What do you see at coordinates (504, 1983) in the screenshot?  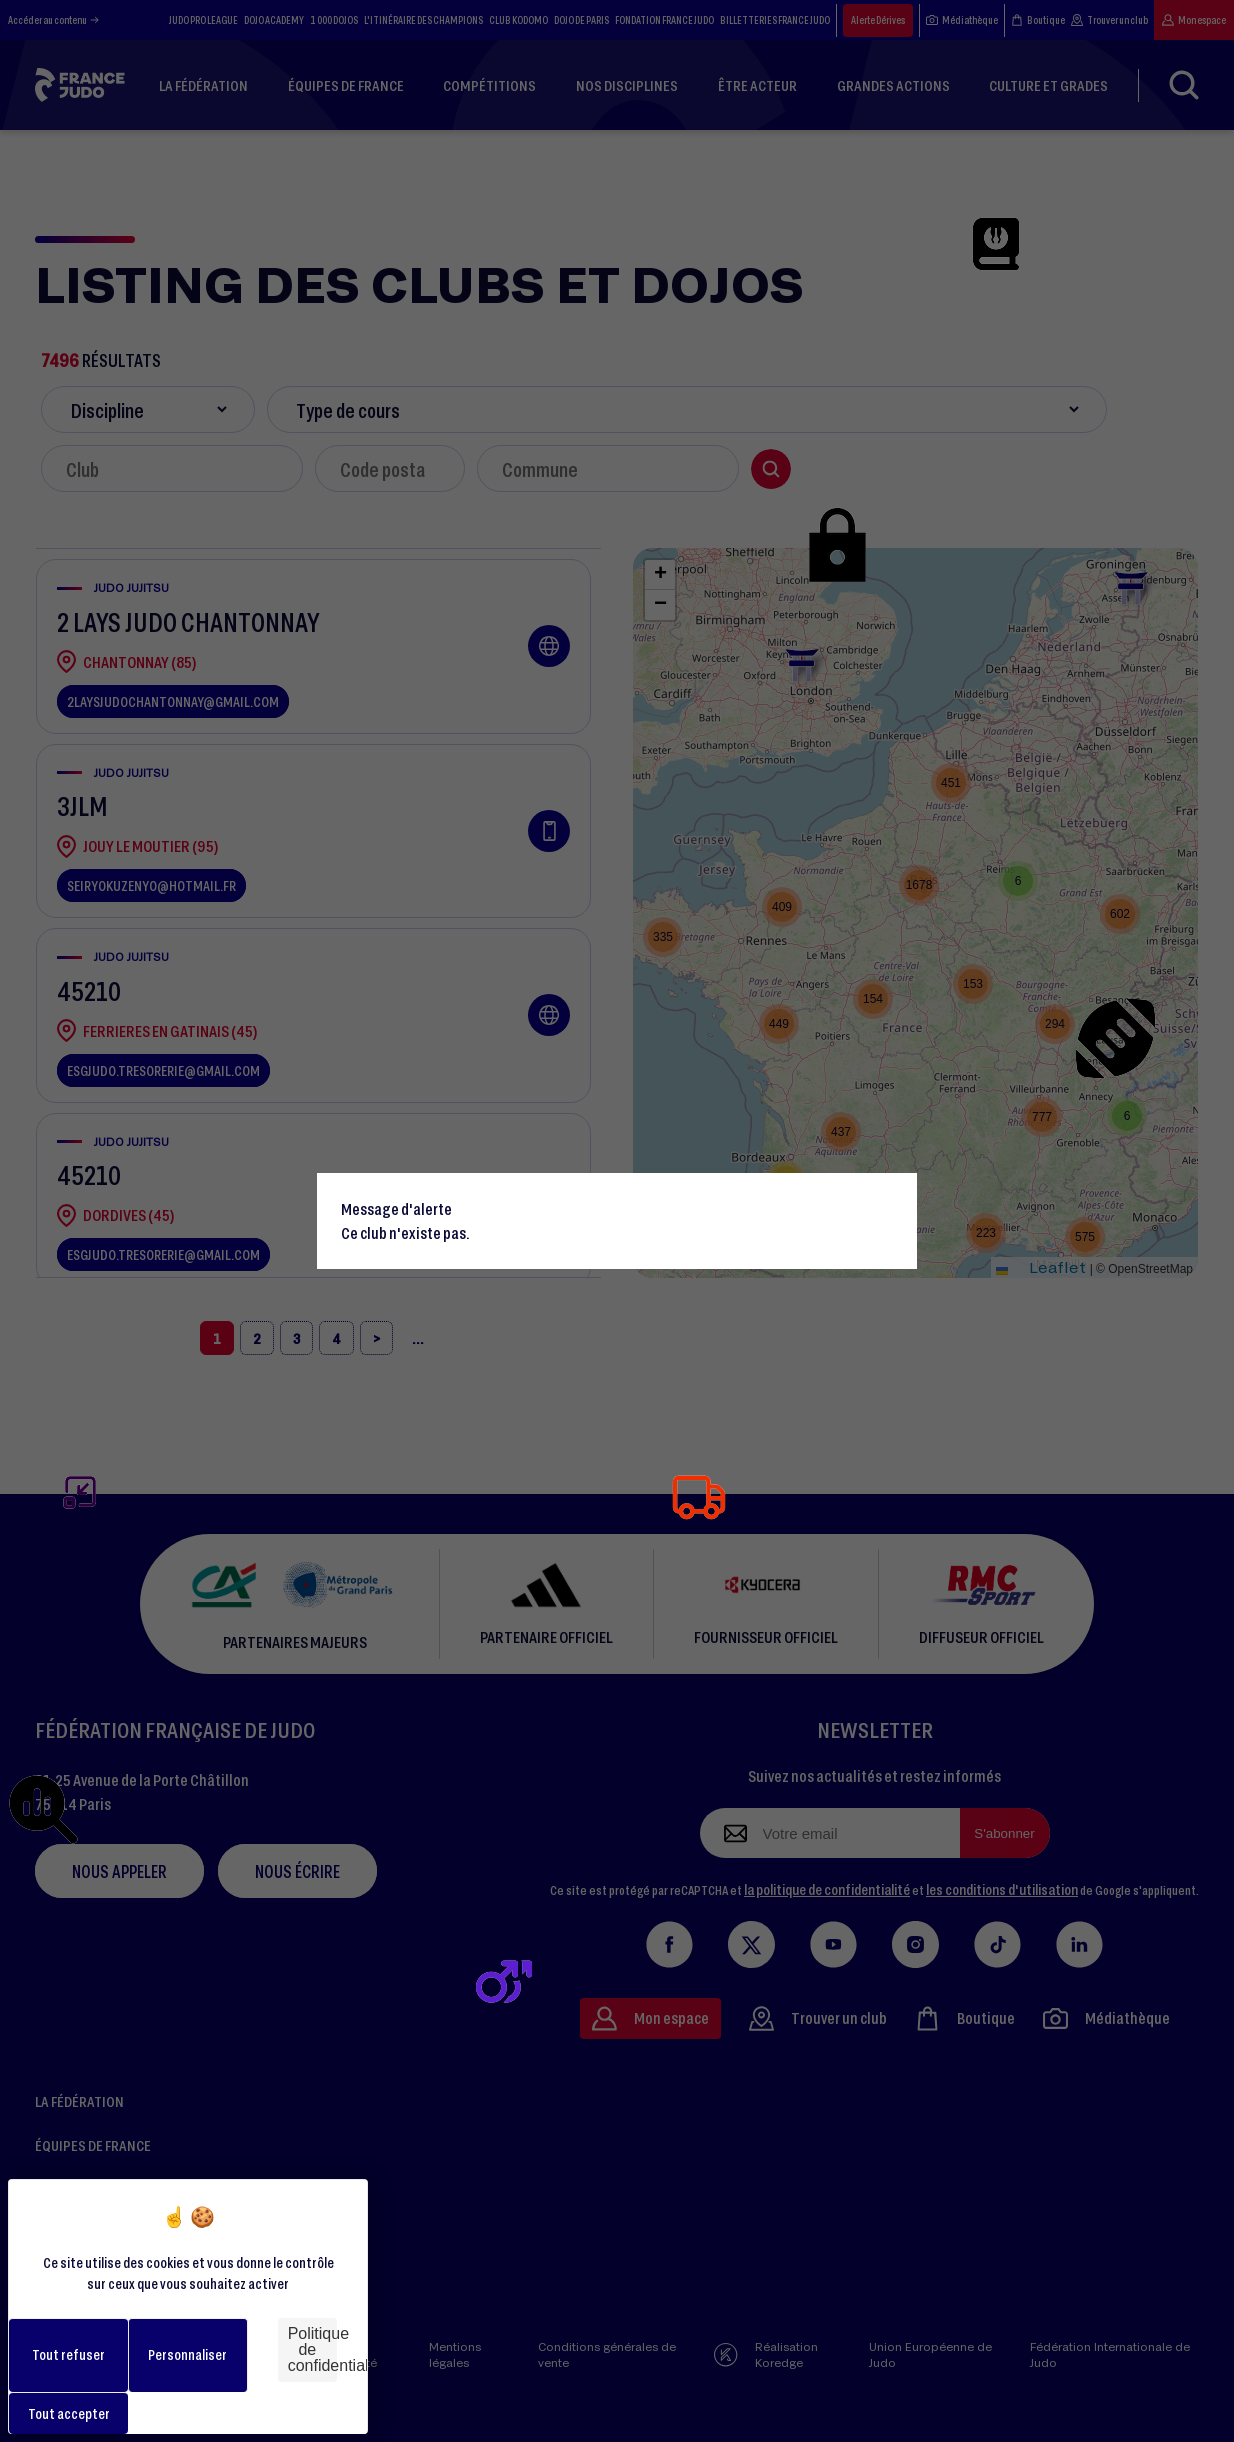 I see `indicates male-male relationship or gay men` at bounding box center [504, 1983].